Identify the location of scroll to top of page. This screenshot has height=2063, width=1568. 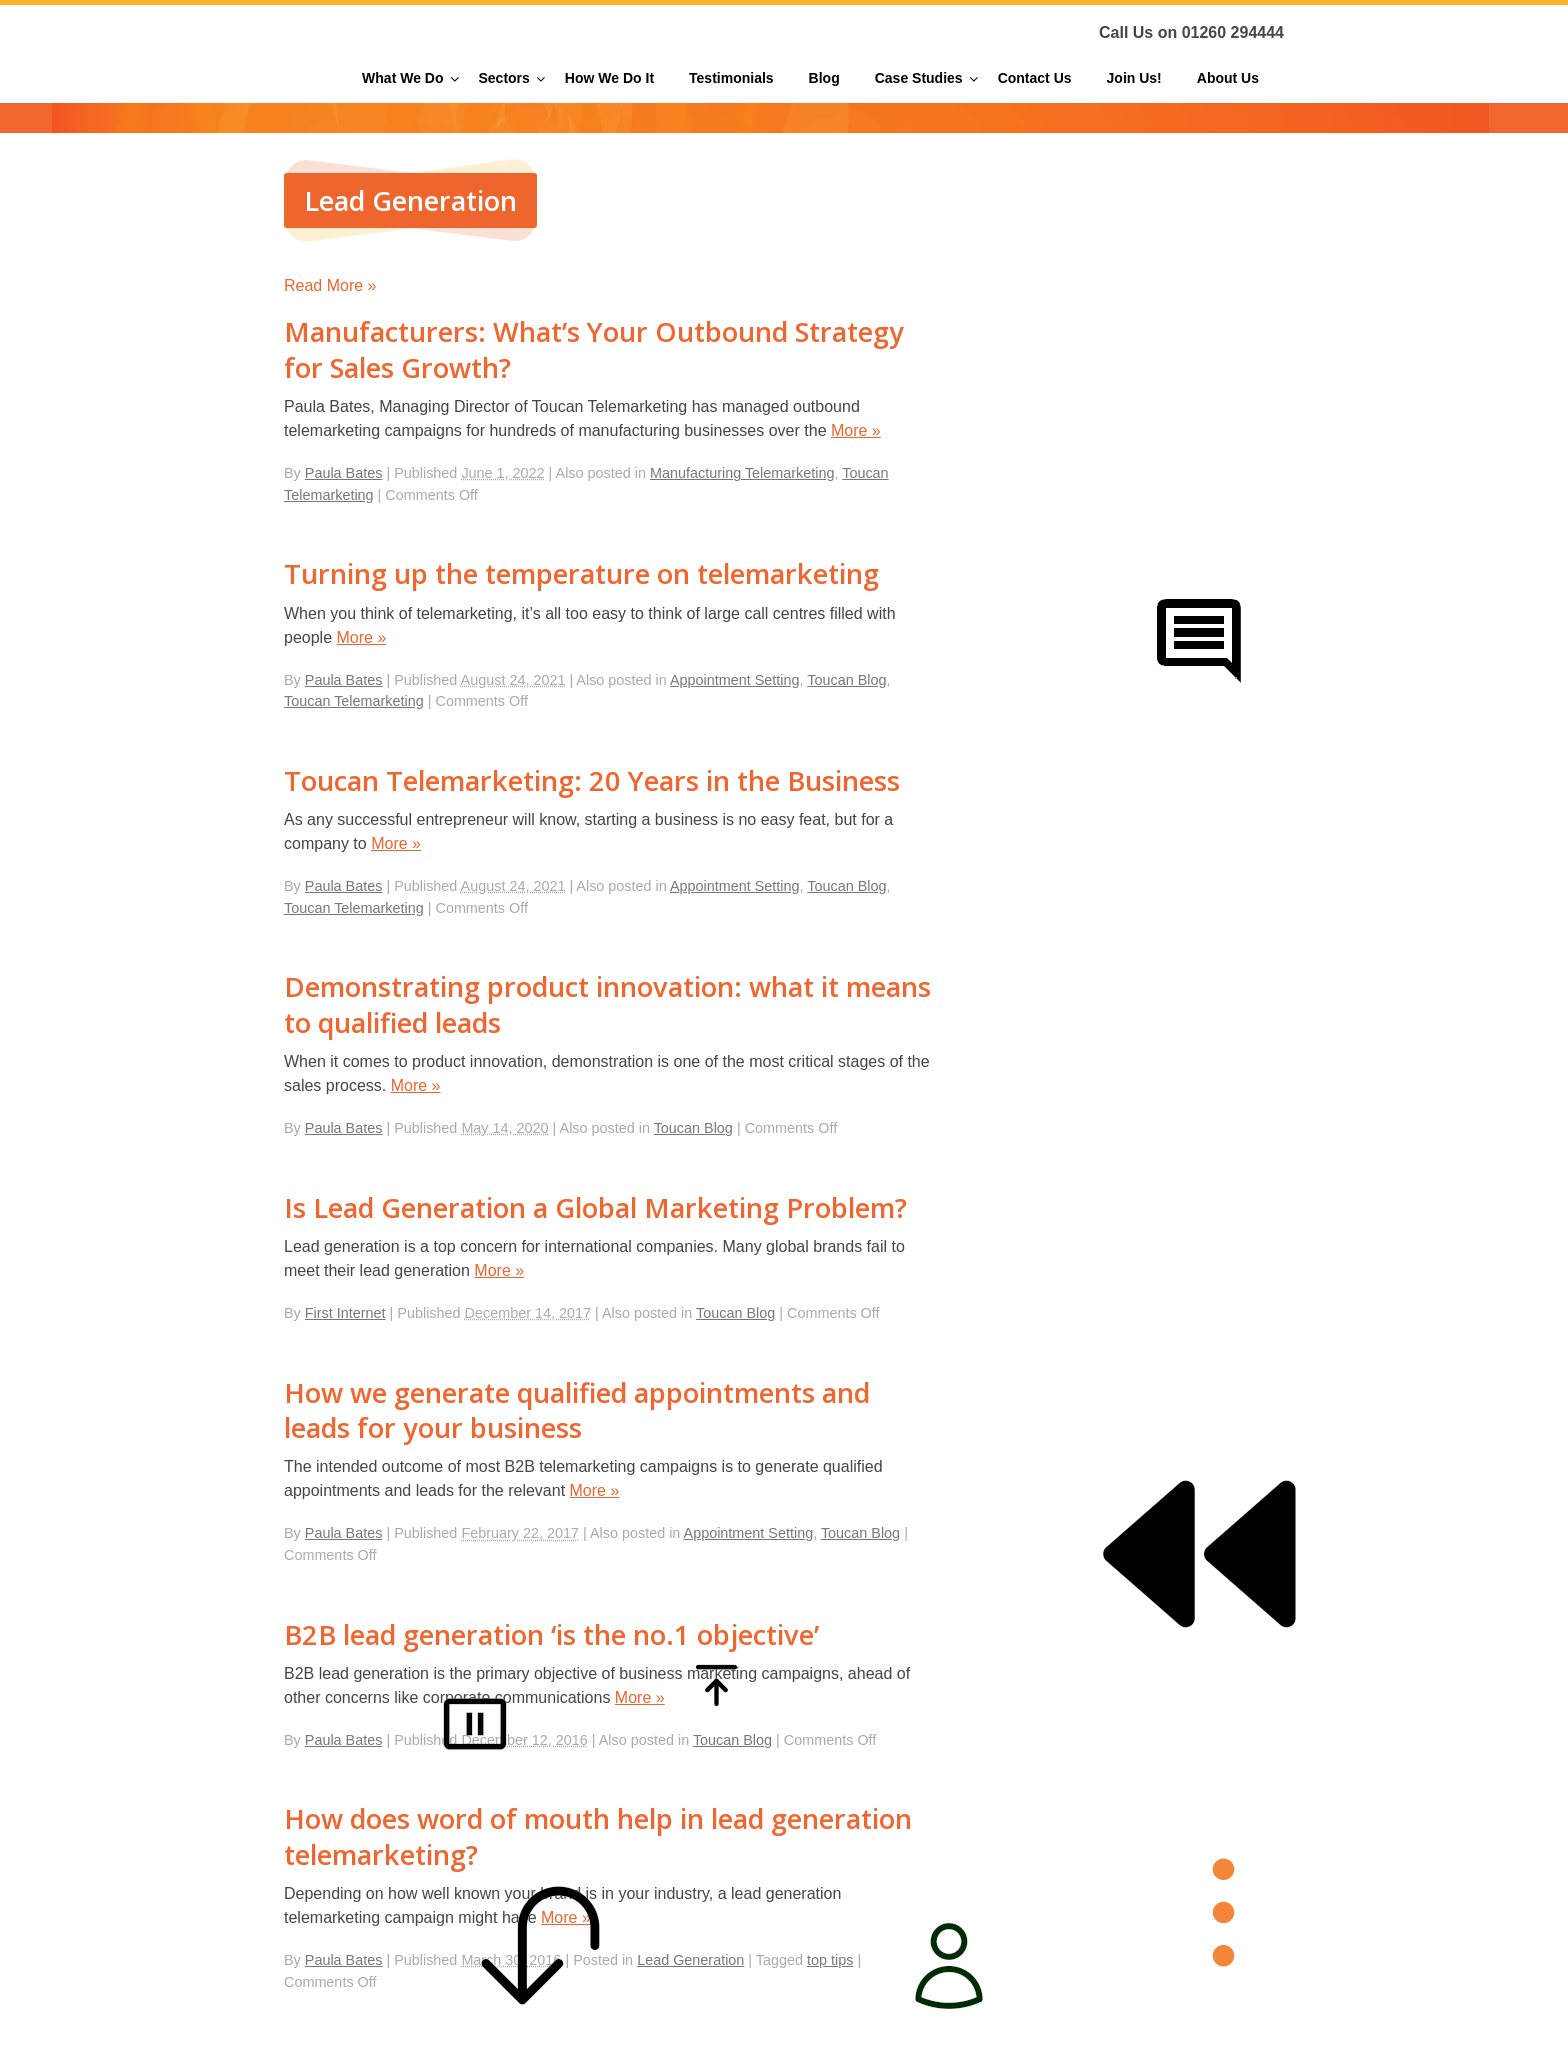
(716, 1685).